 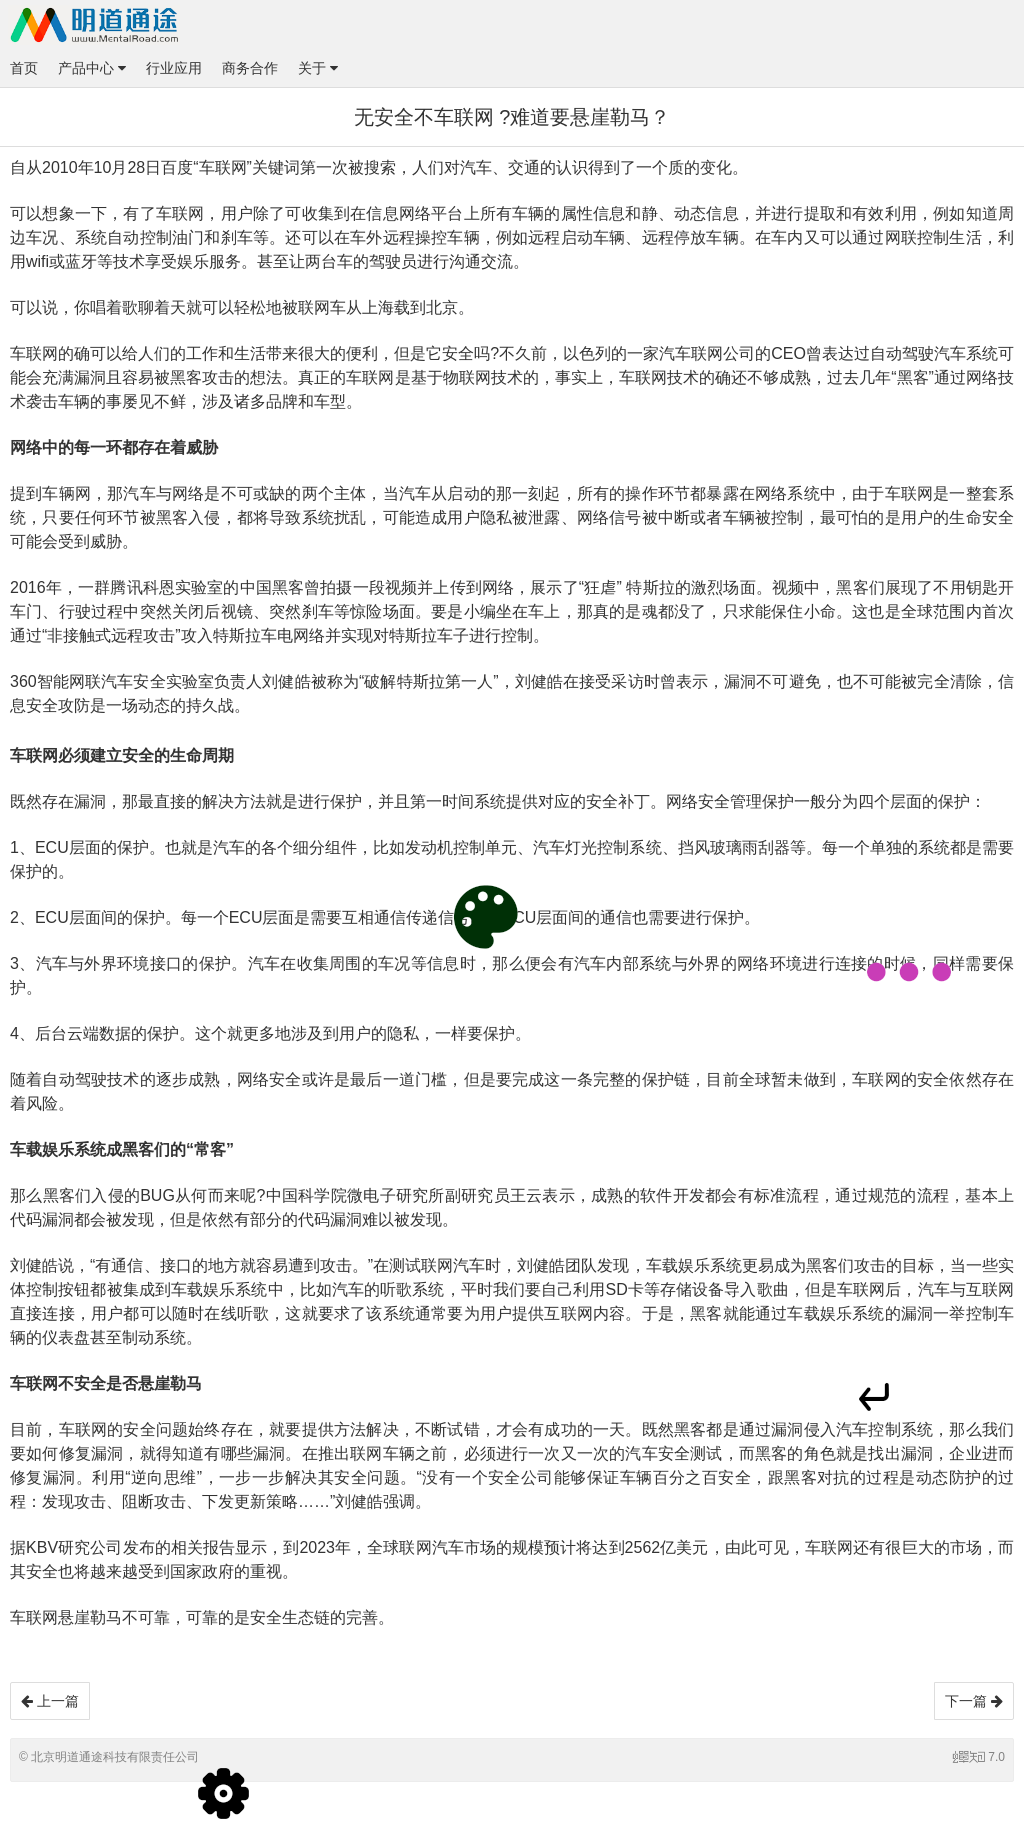 What do you see at coordinates (223, 1793) in the screenshot?
I see `access app settings` at bounding box center [223, 1793].